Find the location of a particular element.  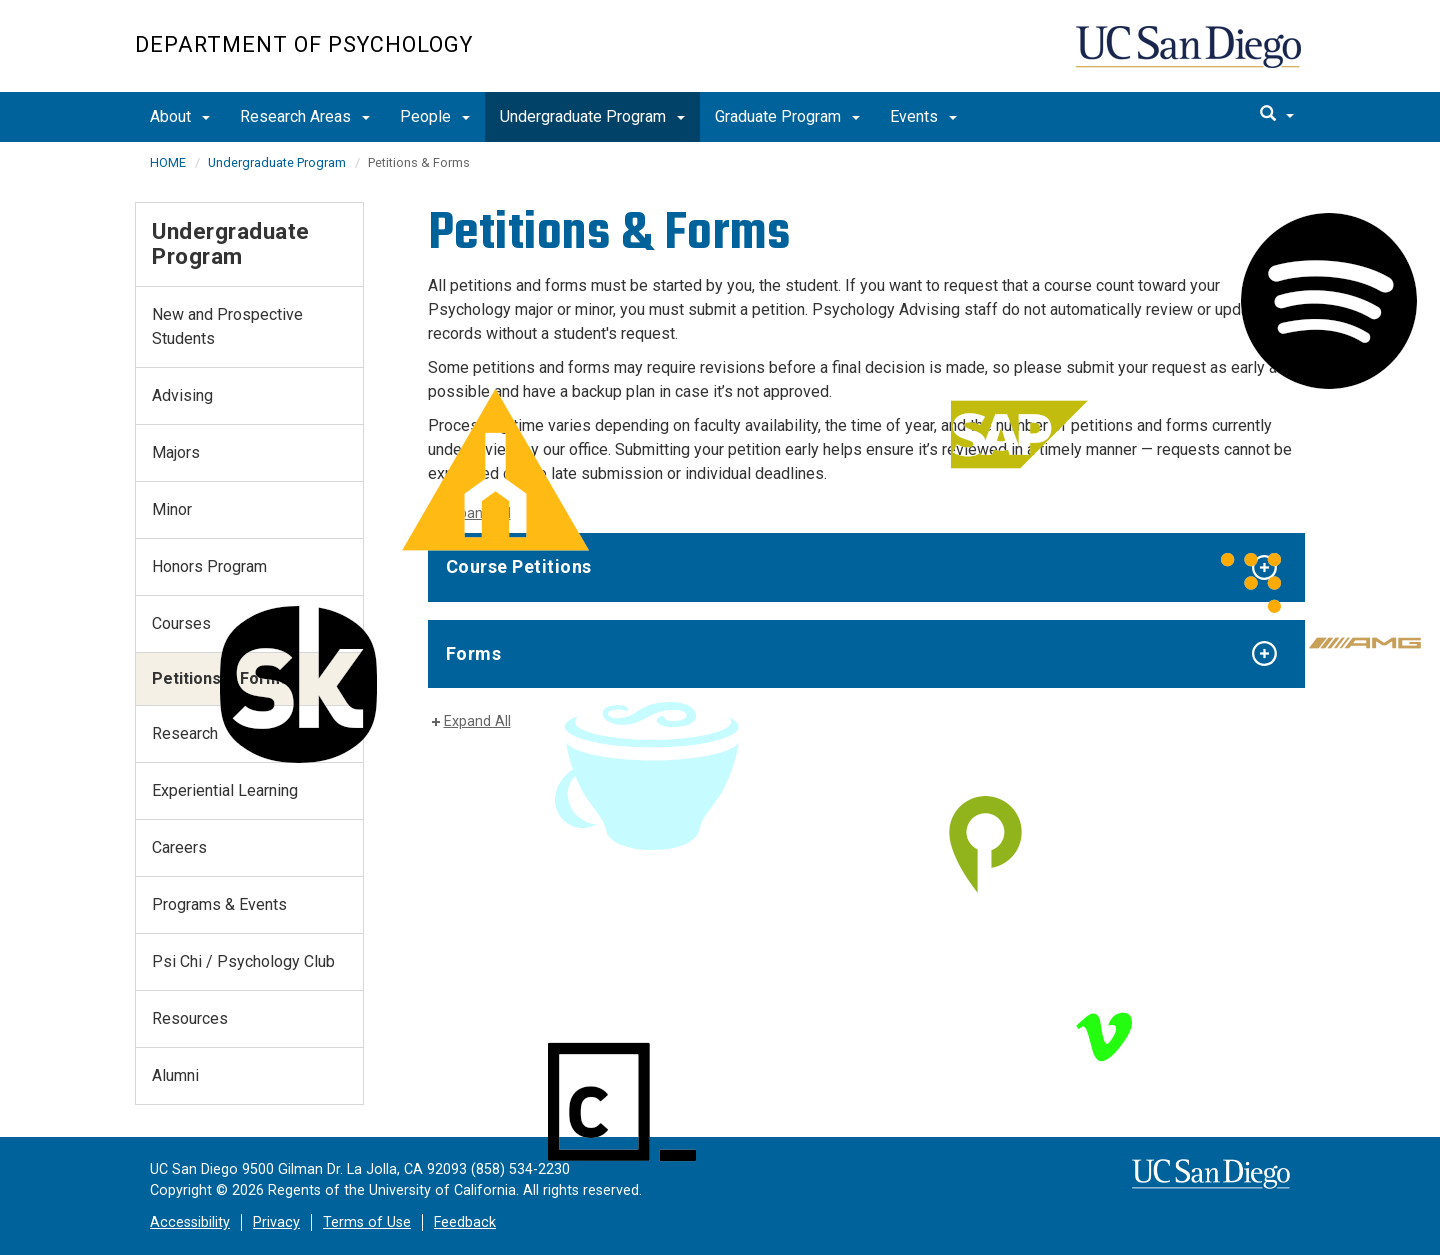

mercedes-amg brand logo is located at coordinates (1365, 643).